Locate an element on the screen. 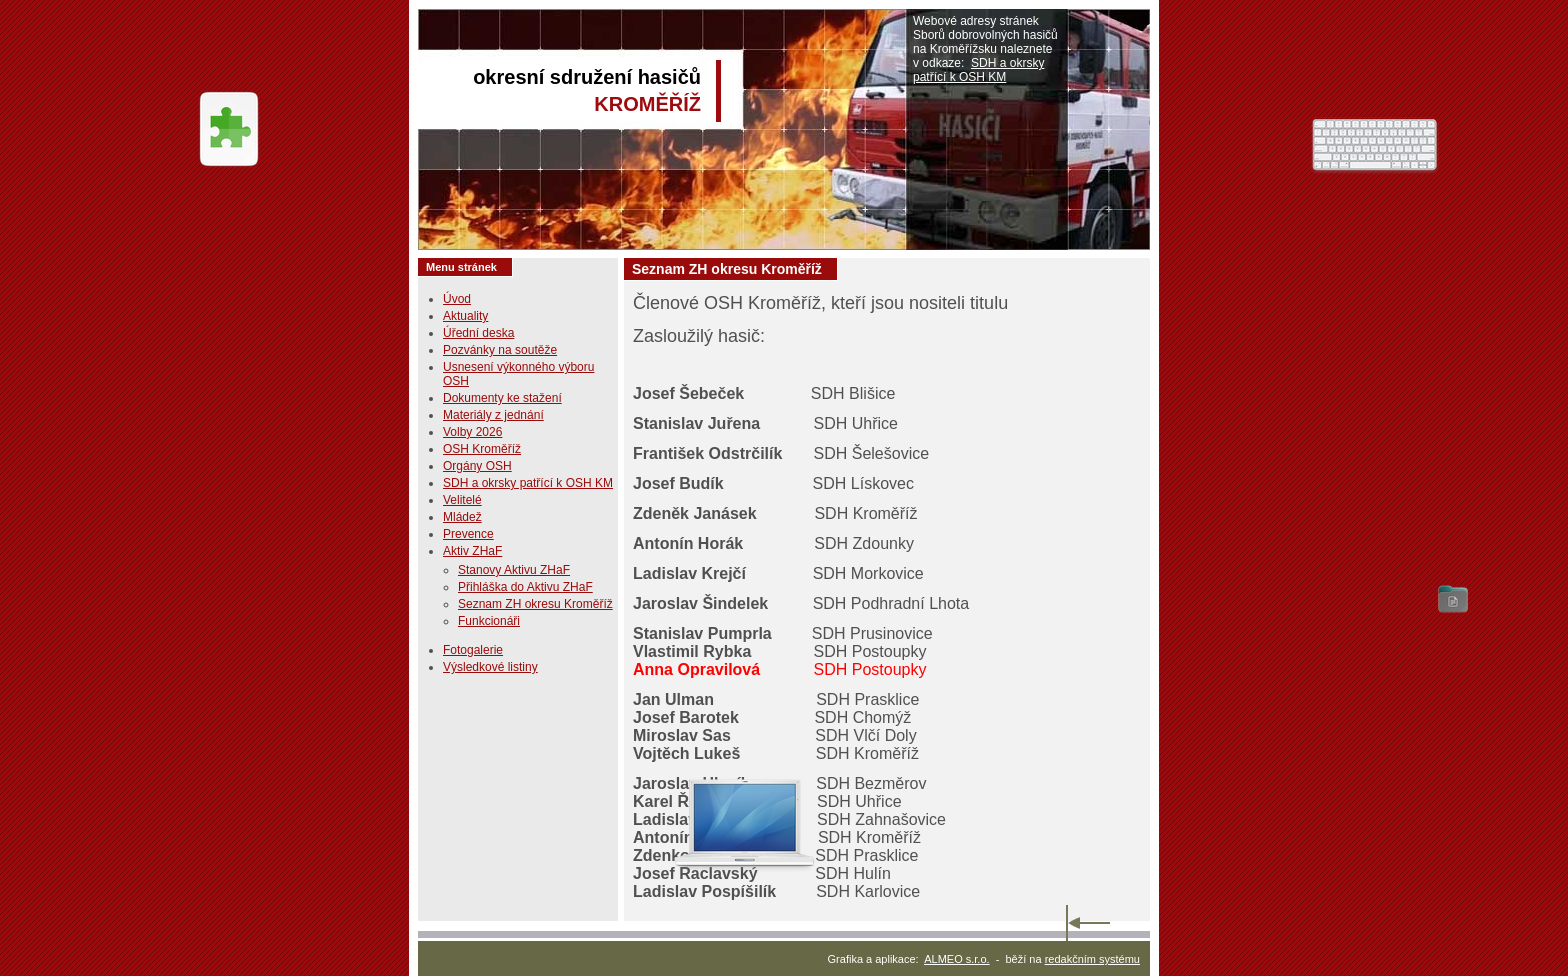 The width and height of the screenshot is (1568, 976). go to the first item in a list or sequence is located at coordinates (1088, 923).